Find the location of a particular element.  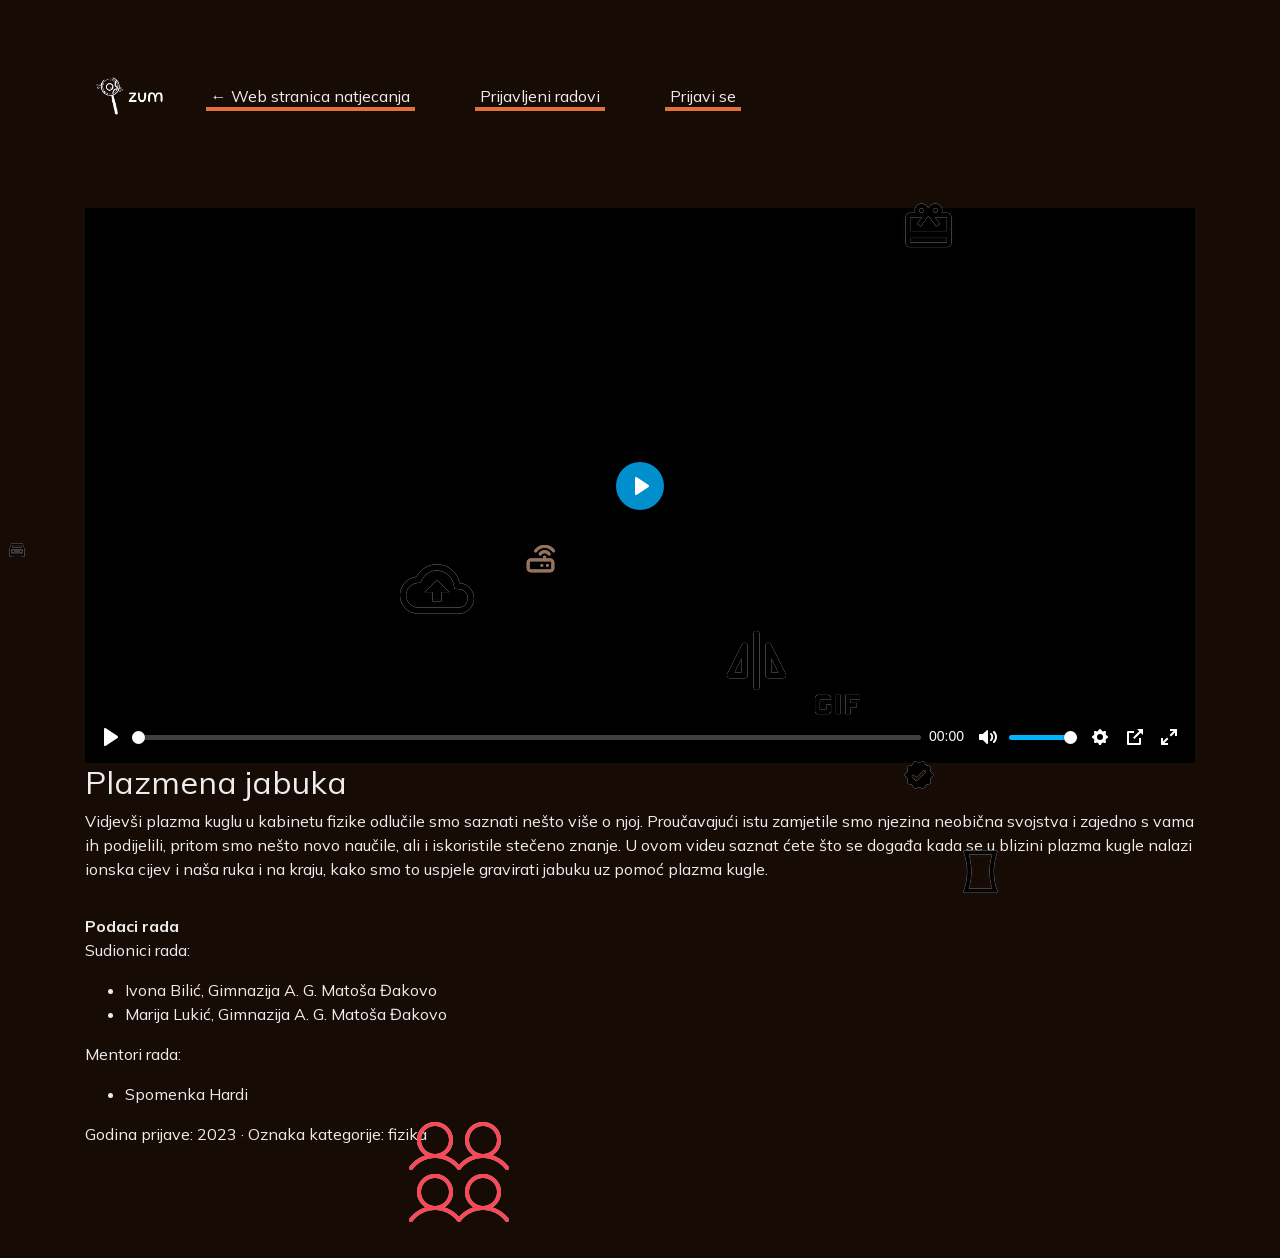

view all team members is located at coordinates (459, 1172).